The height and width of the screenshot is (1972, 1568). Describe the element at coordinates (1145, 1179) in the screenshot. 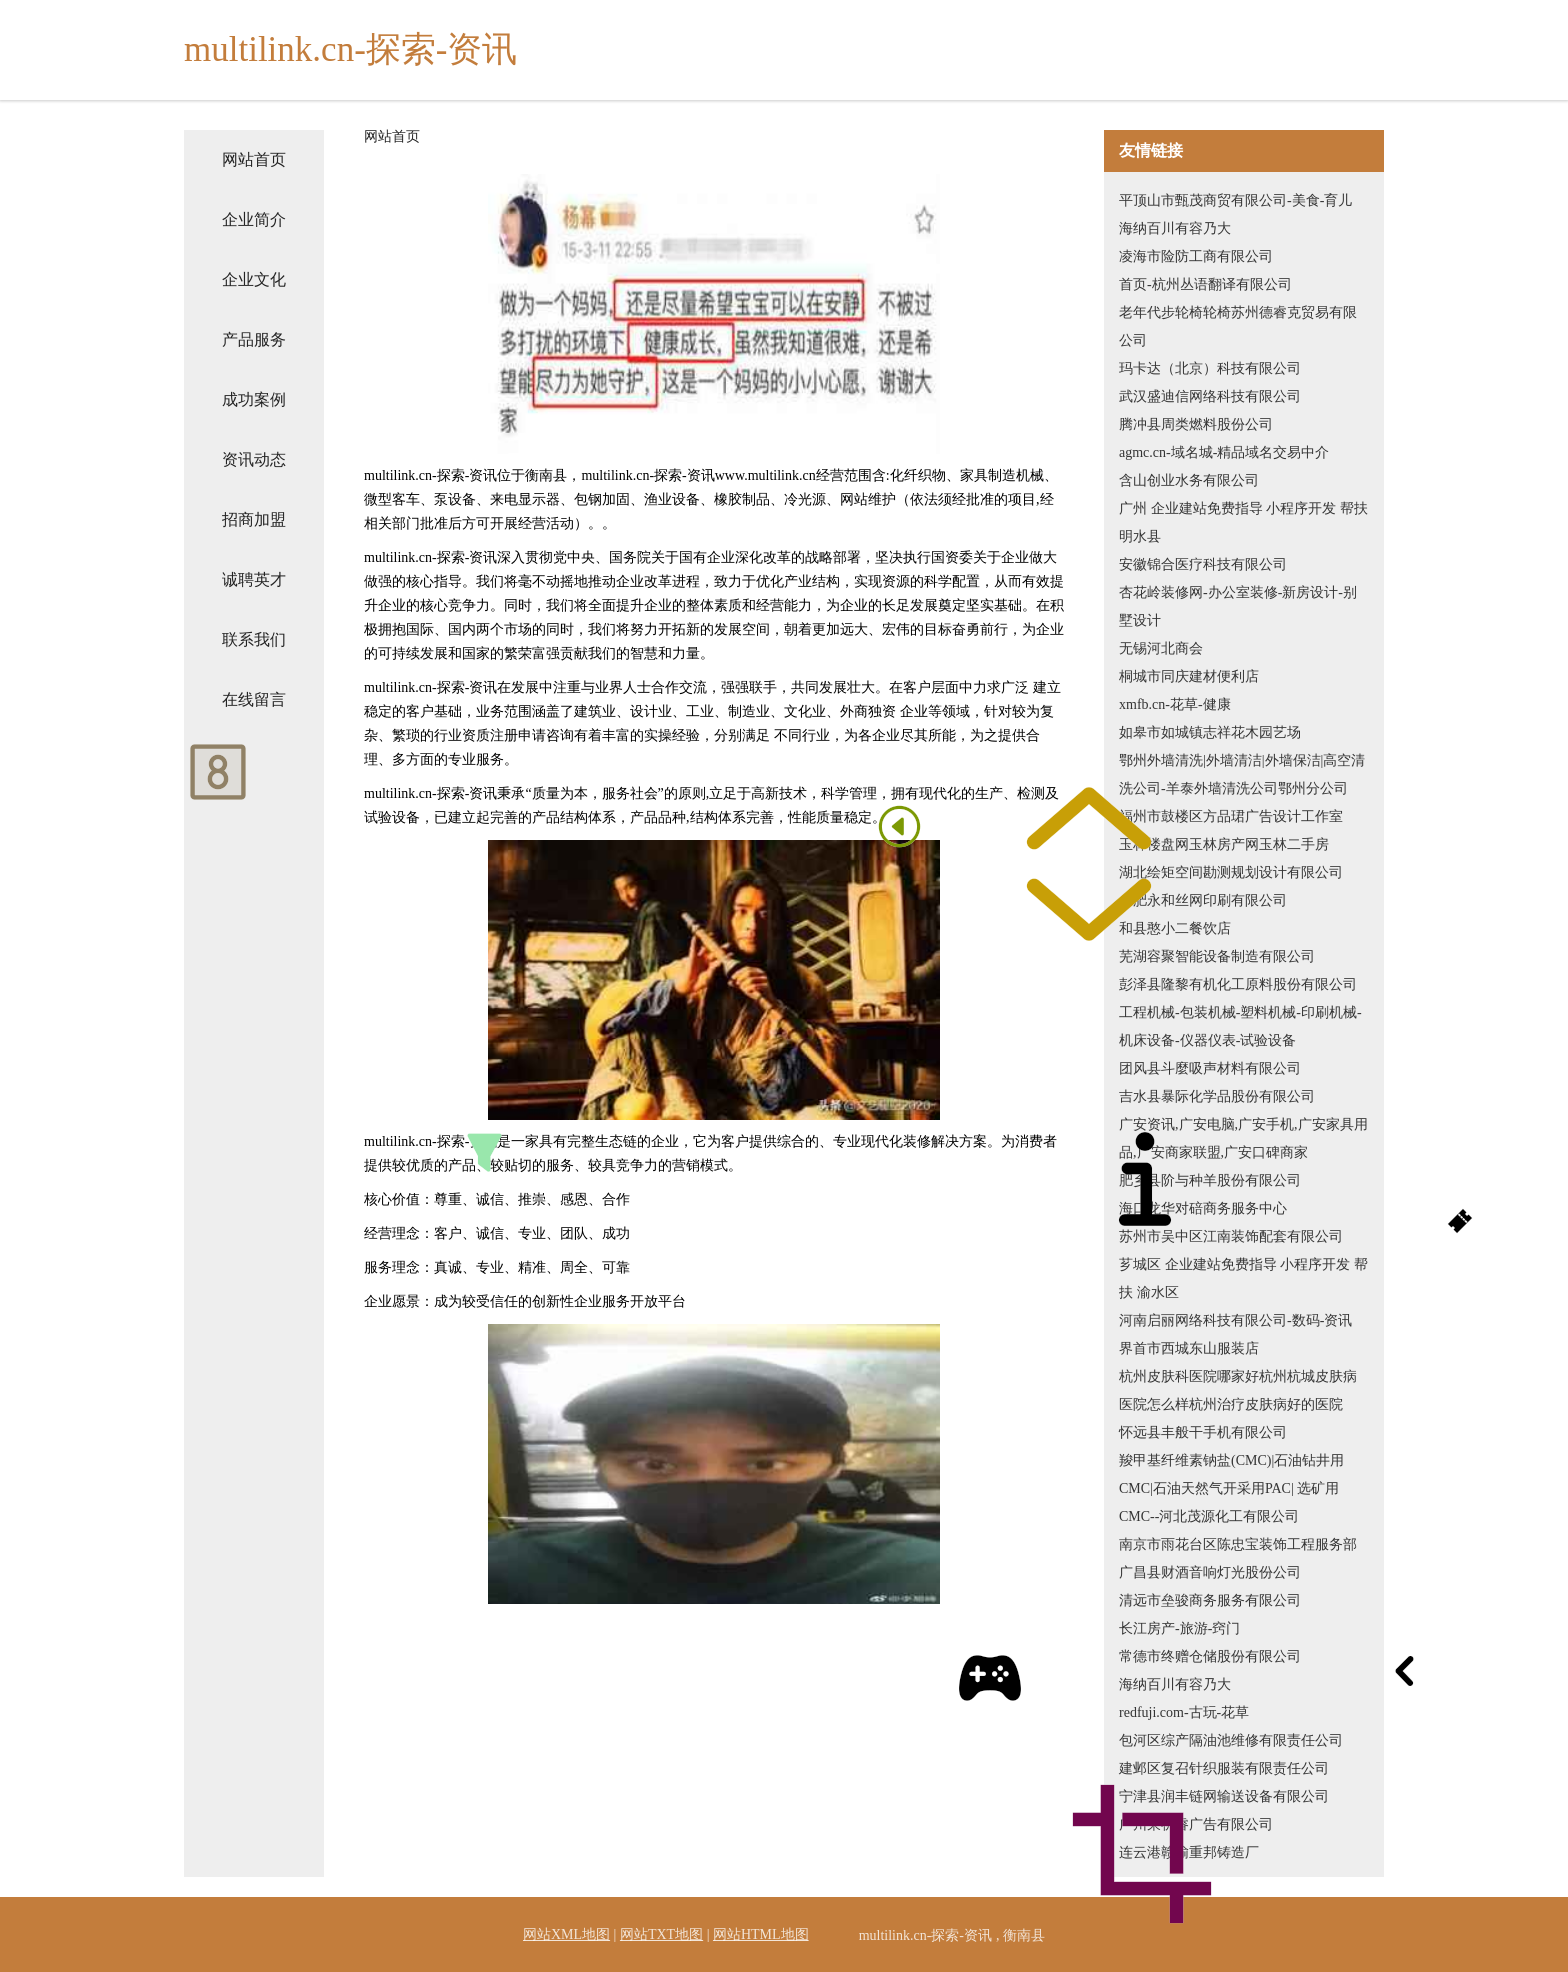

I see `view more information or details` at that location.